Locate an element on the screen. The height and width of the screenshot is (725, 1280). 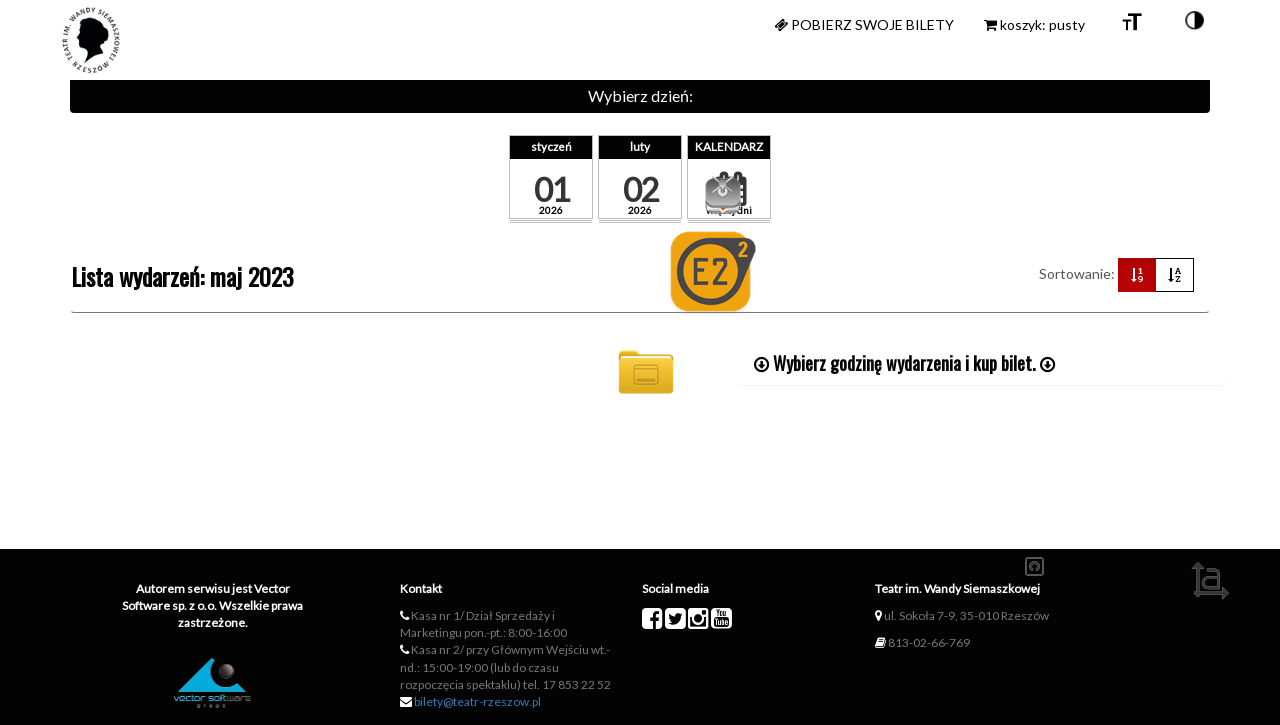
open desktop folder is located at coordinates (646, 372).